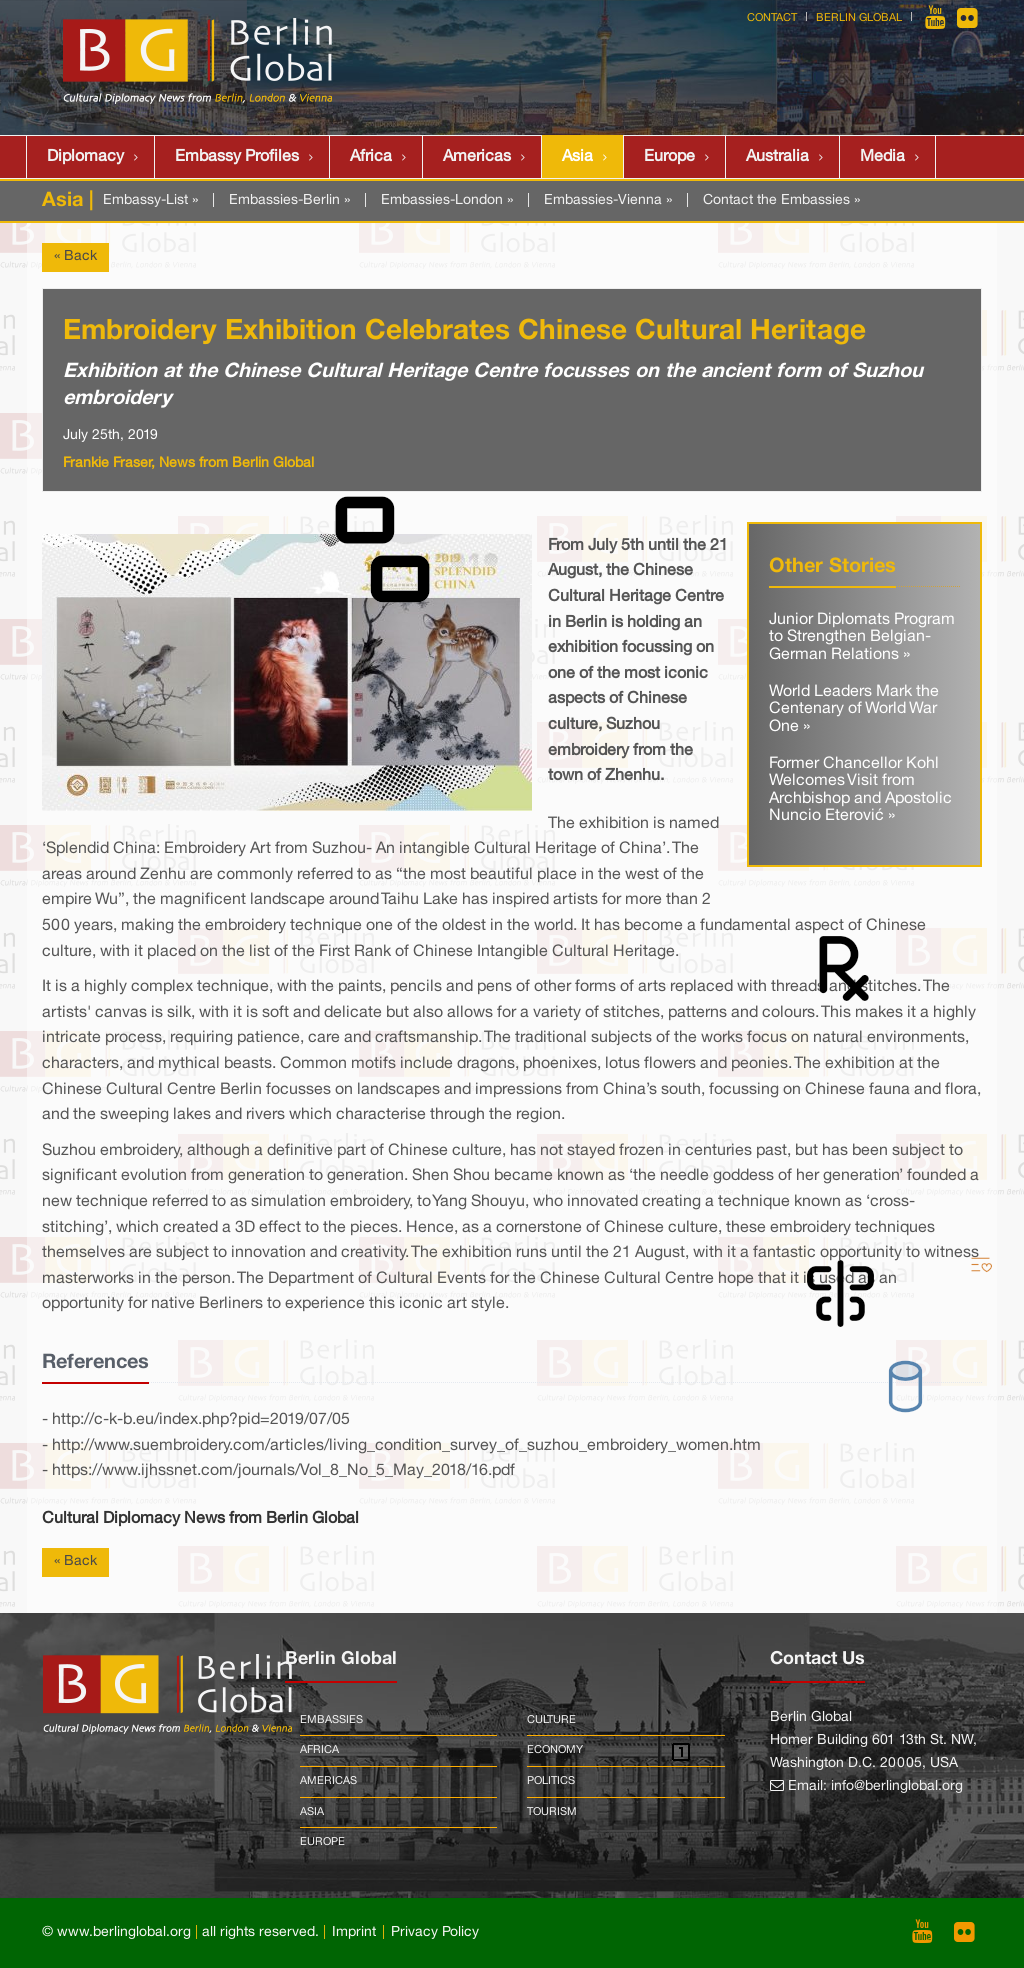  What do you see at coordinates (382, 549) in the screenshot?
I see `ungroup selected objects` at bounding box center [382, 549].